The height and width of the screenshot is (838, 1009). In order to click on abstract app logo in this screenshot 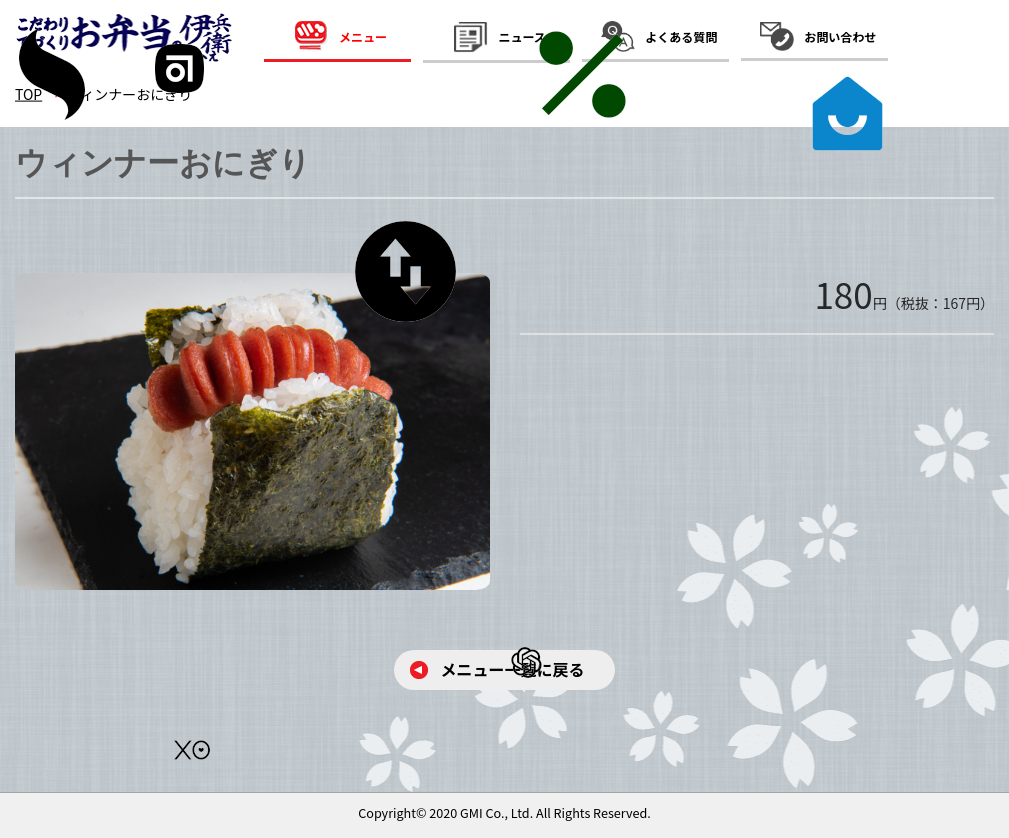, I will do `click(179, 68)`.